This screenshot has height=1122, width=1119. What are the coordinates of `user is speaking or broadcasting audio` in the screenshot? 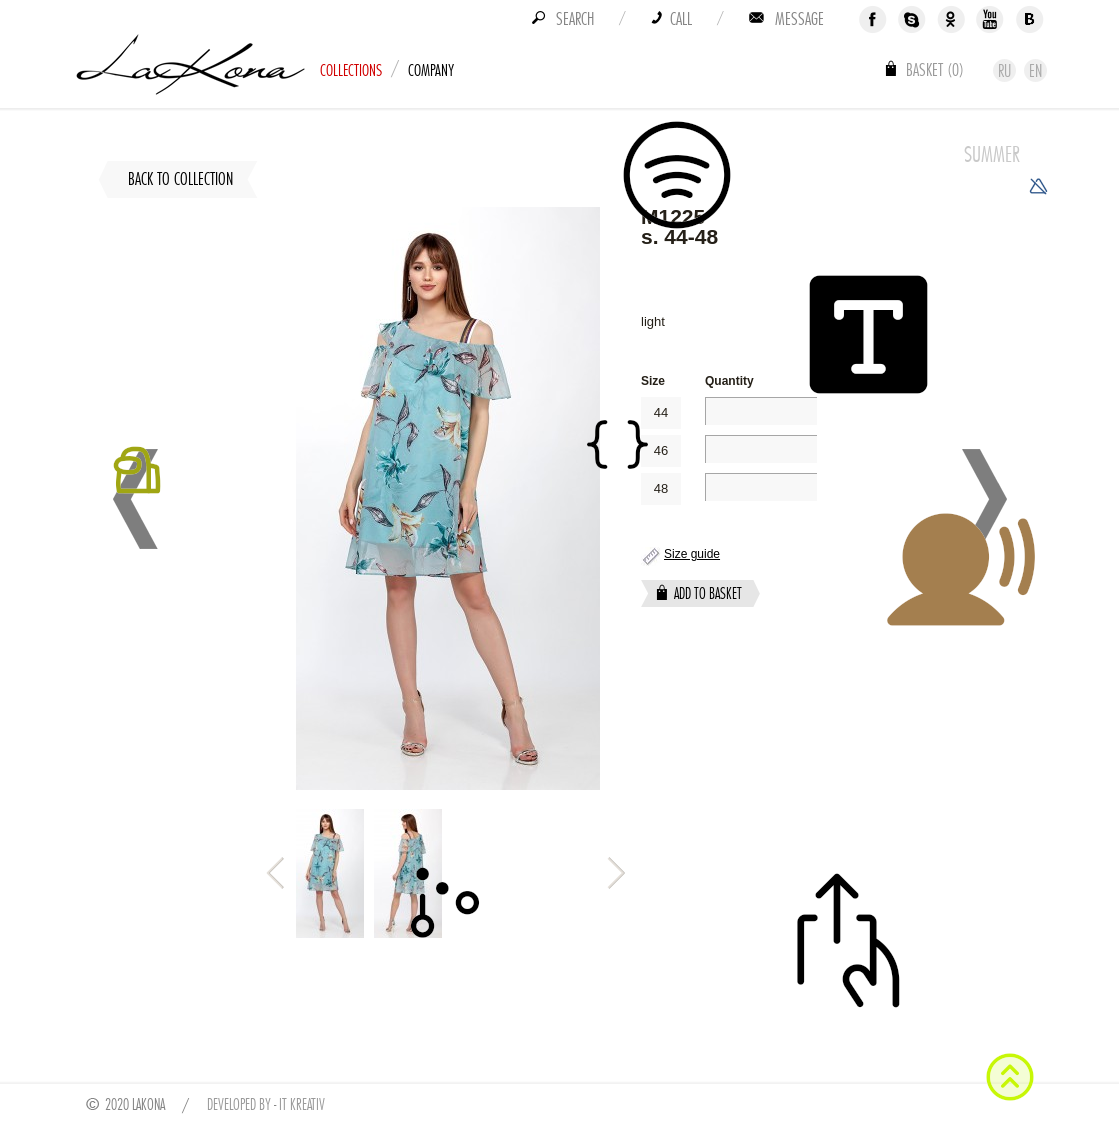 It's located at (958, 569).